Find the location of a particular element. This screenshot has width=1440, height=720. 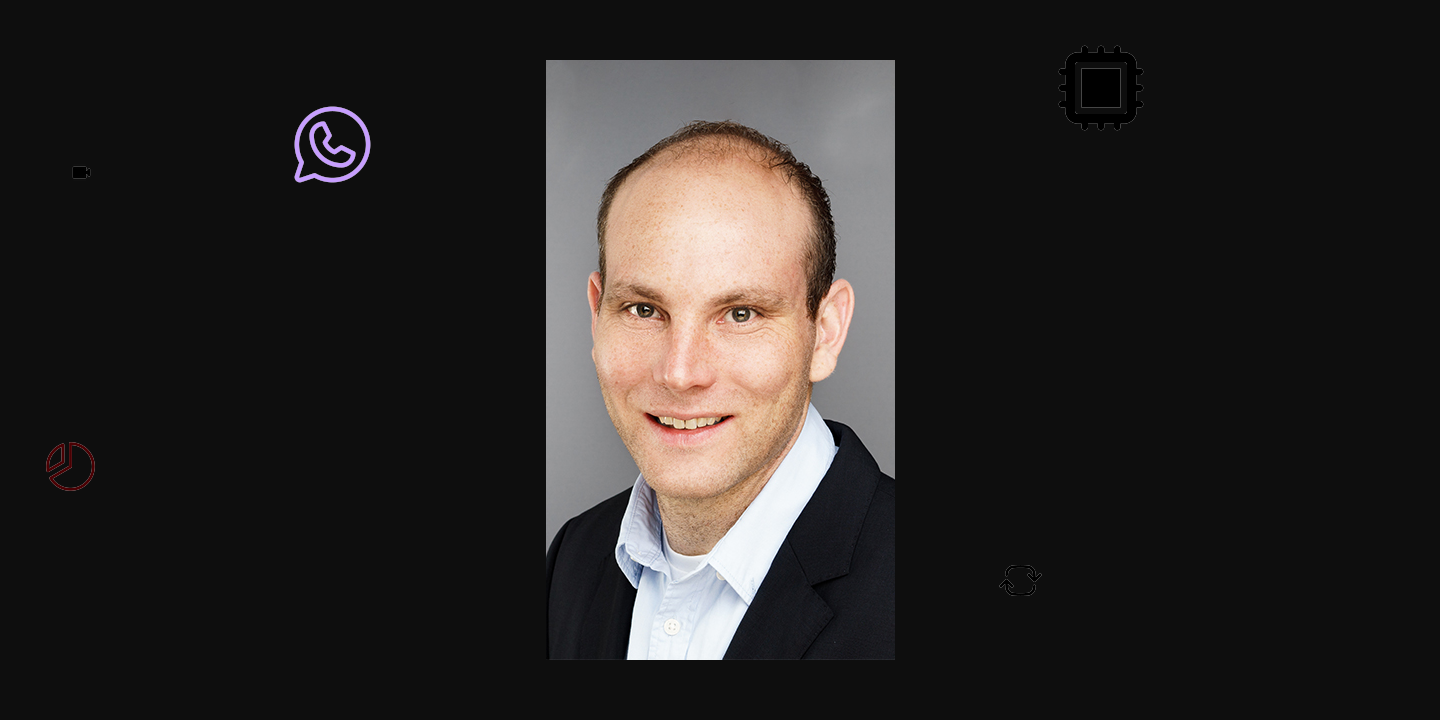

refresh or reload content is located at coordinates (1020, 580).